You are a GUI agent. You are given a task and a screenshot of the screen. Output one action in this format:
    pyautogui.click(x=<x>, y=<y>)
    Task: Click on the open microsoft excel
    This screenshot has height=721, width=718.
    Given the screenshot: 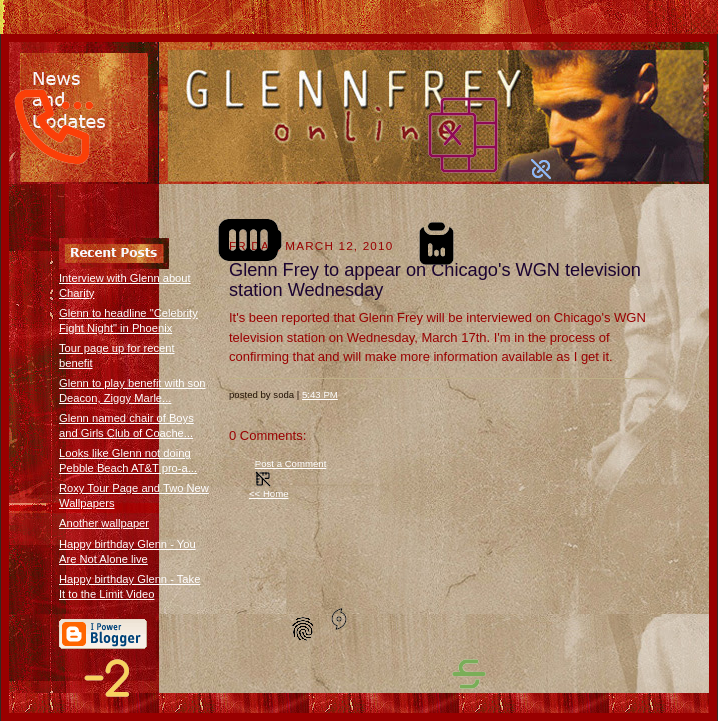 What is the action you would take?
    pyautogui.click(x=466, y=135)
    